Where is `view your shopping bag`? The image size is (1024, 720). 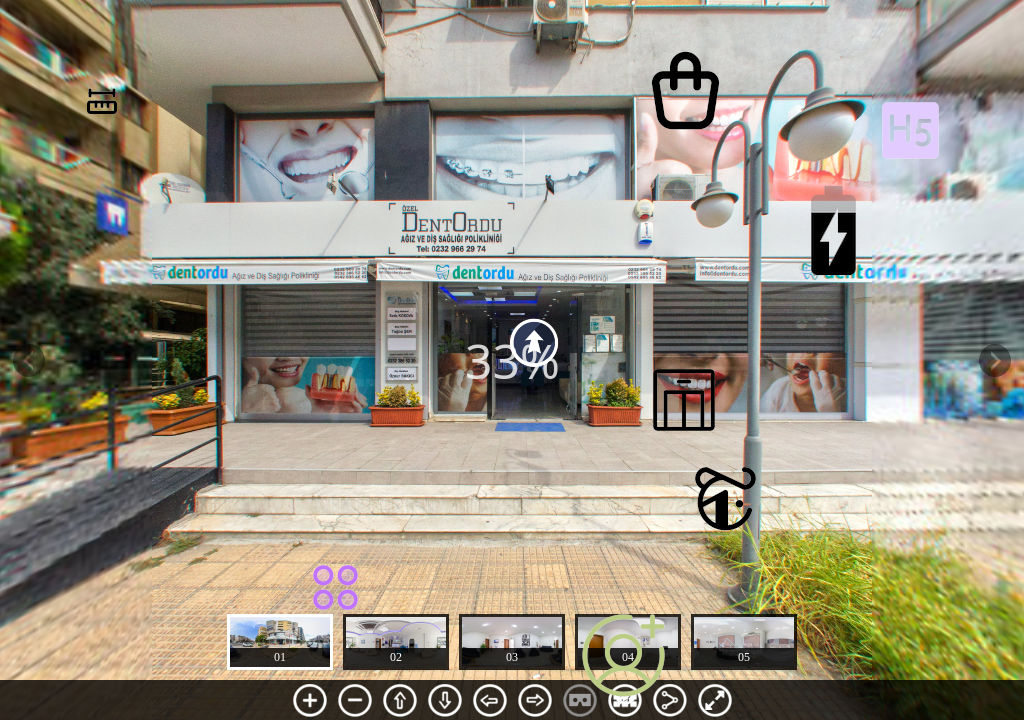
view your shopping bag is located at coordinates (685, 90).